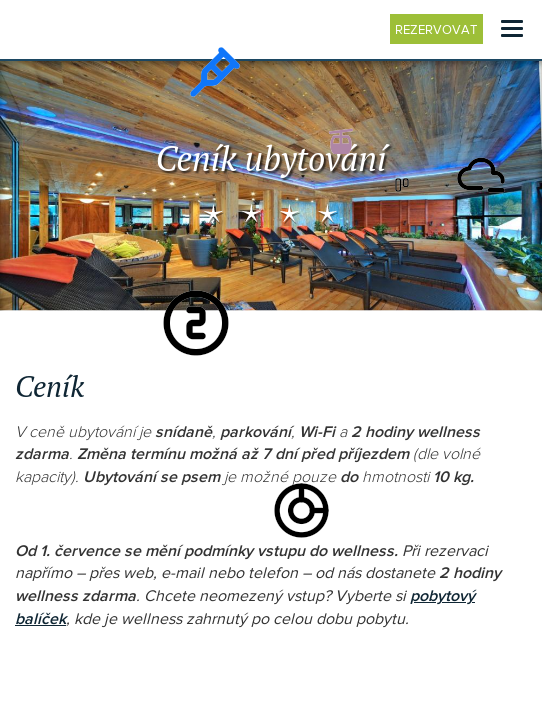 The height and width of the screenshot is (720, 542). Describe the element at coordinates (341, 142) in the screenshot. I see `access ski lift or cable car information` at that location.